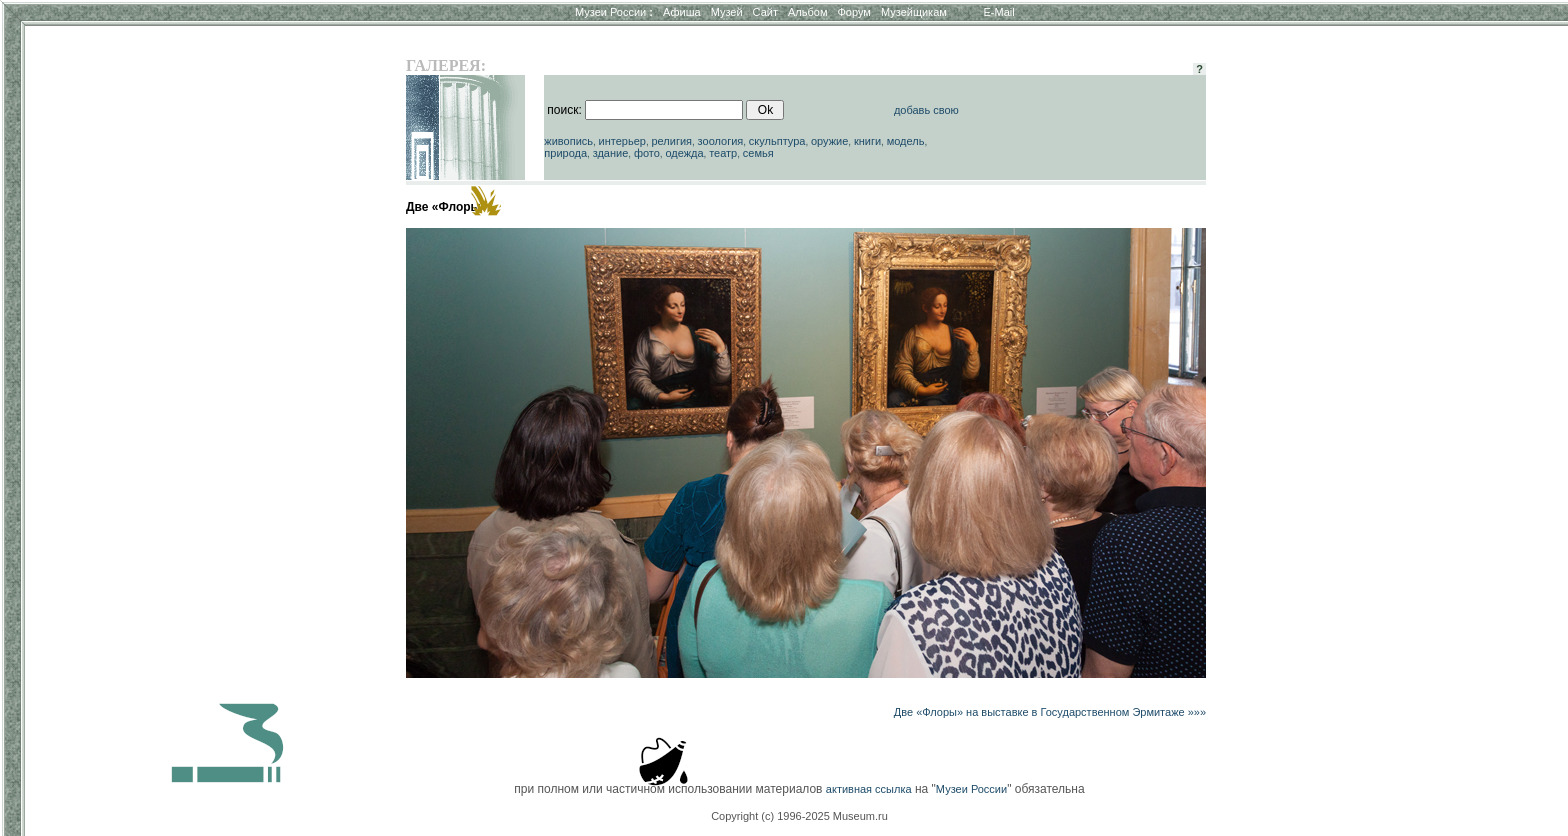 The height and width of the screenshot is (836, 1568). What do you see at coordinates (486, 201) in the screenshot?
I see `indicates fall damage or impact event` at bounding box center [486, 201].